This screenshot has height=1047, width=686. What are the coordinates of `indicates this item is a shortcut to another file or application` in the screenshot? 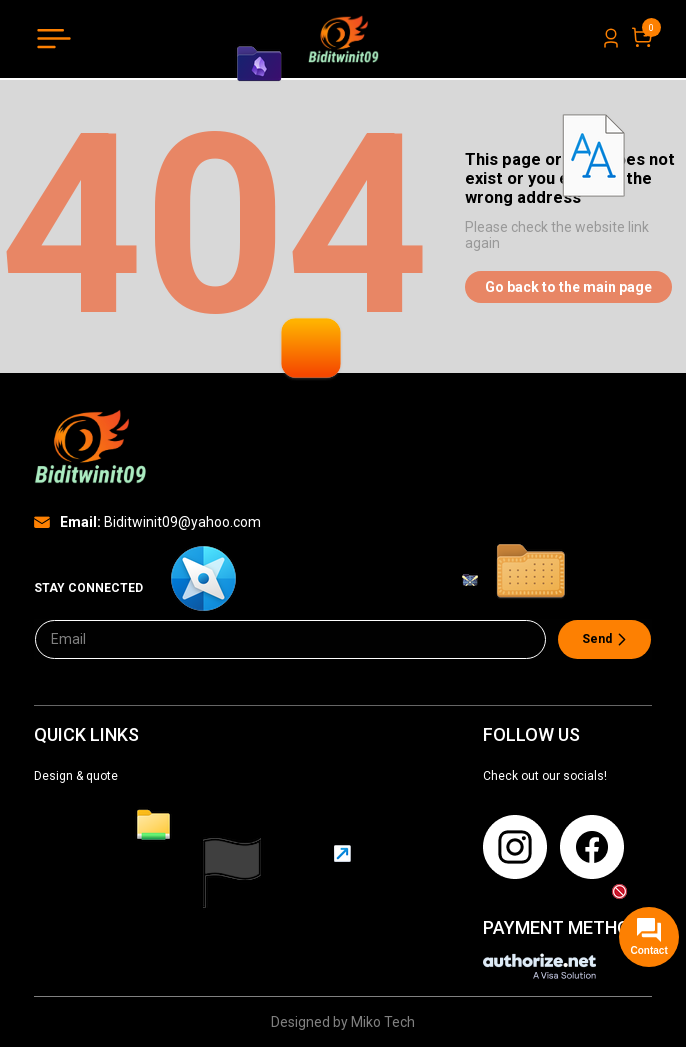 It's located at (355, 840).